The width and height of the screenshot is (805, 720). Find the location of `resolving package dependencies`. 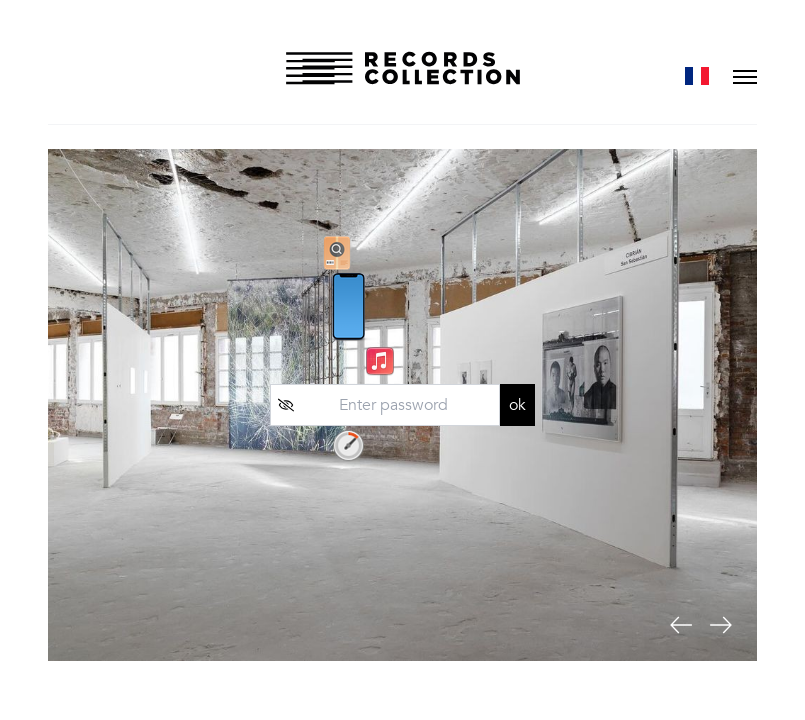

resolving package dependencies is located at coordinates (337, 253).